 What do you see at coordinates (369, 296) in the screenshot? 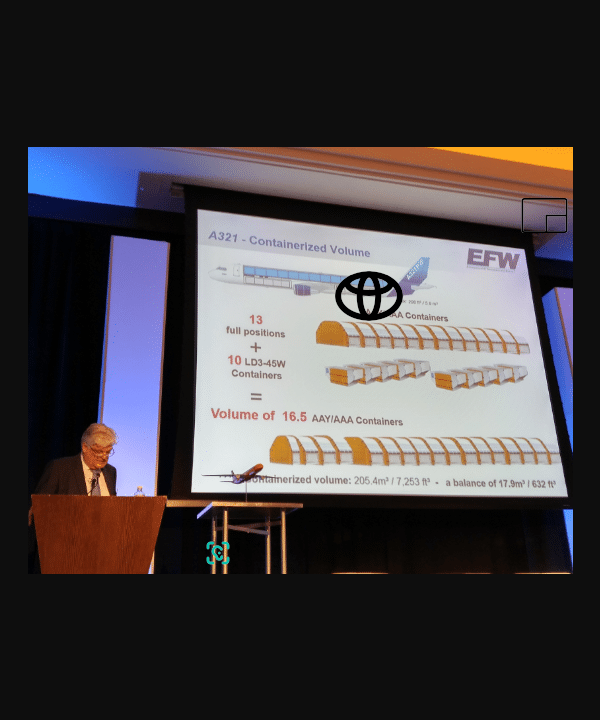
I see `Toyota brand logo` at bounding box center [369, 296].